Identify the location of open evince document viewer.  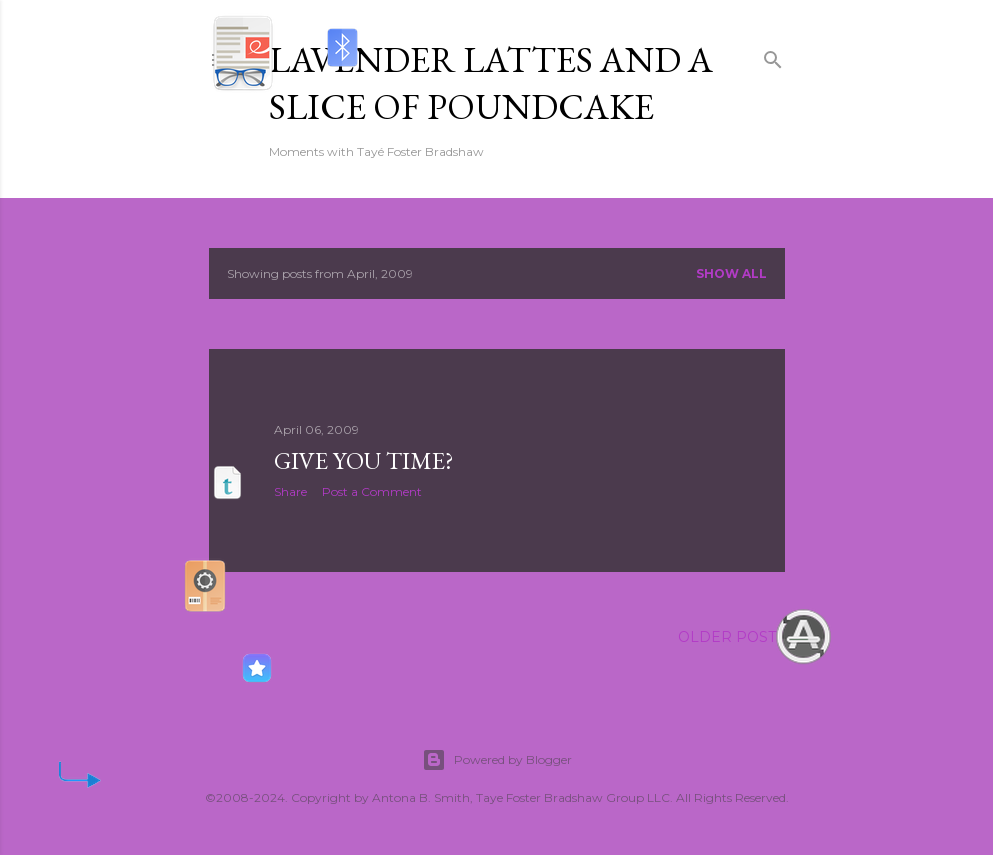
(243, 53).